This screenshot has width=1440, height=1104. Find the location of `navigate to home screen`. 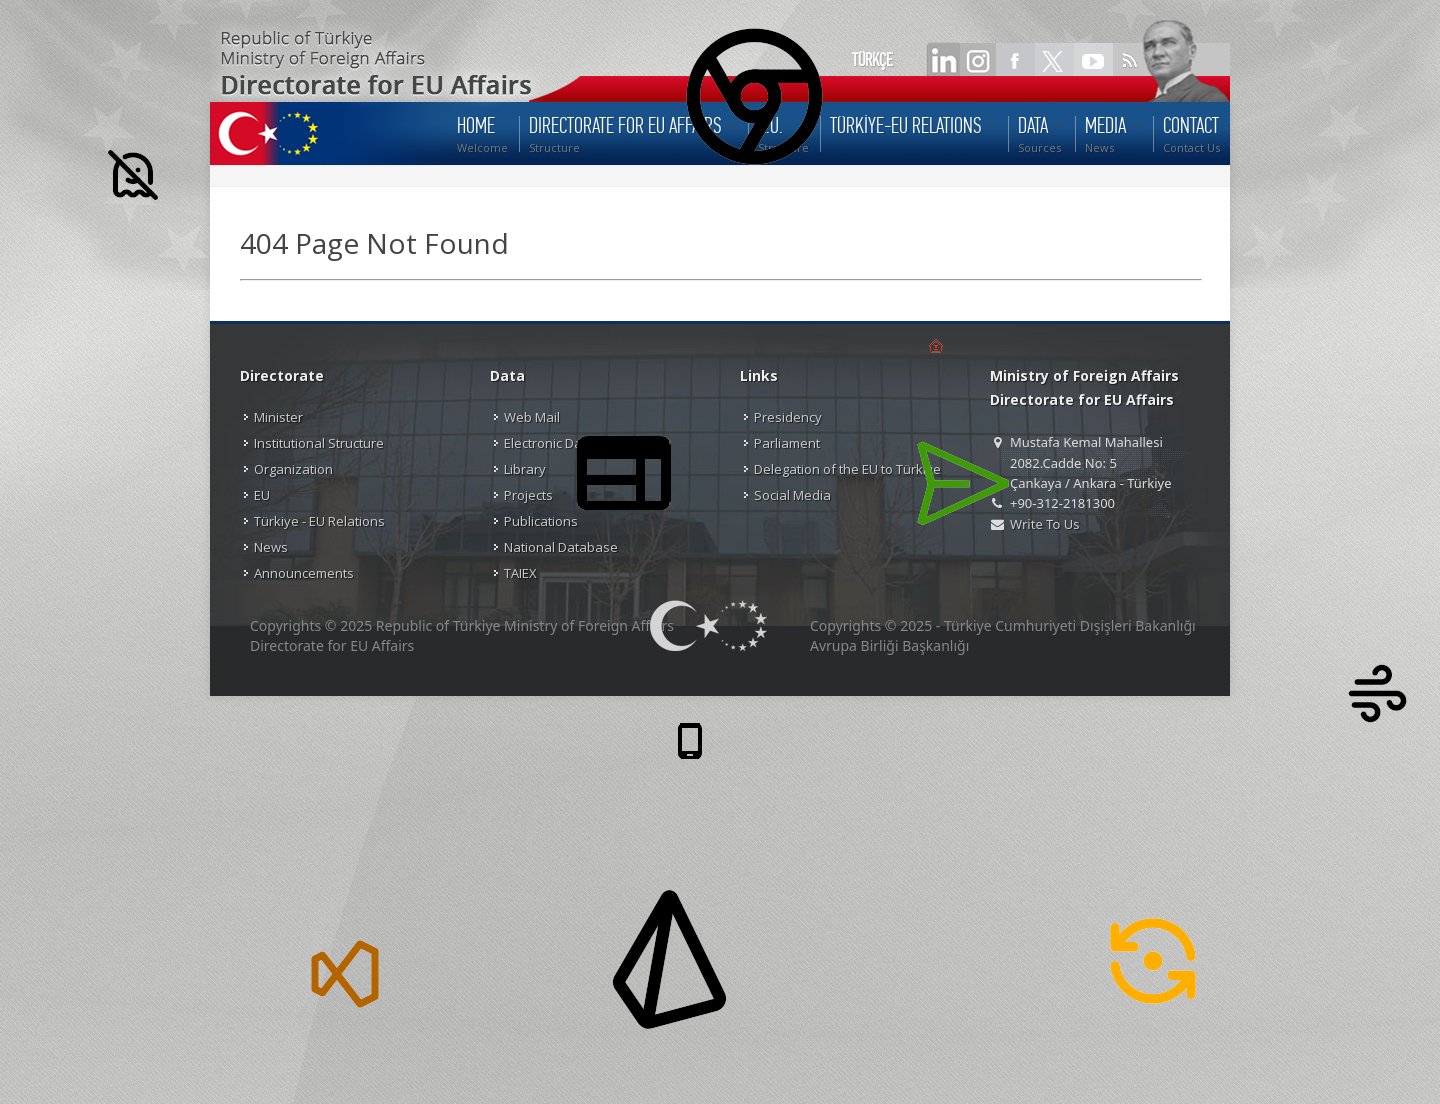

navigate to home screen is located at coordinates (936, 346).